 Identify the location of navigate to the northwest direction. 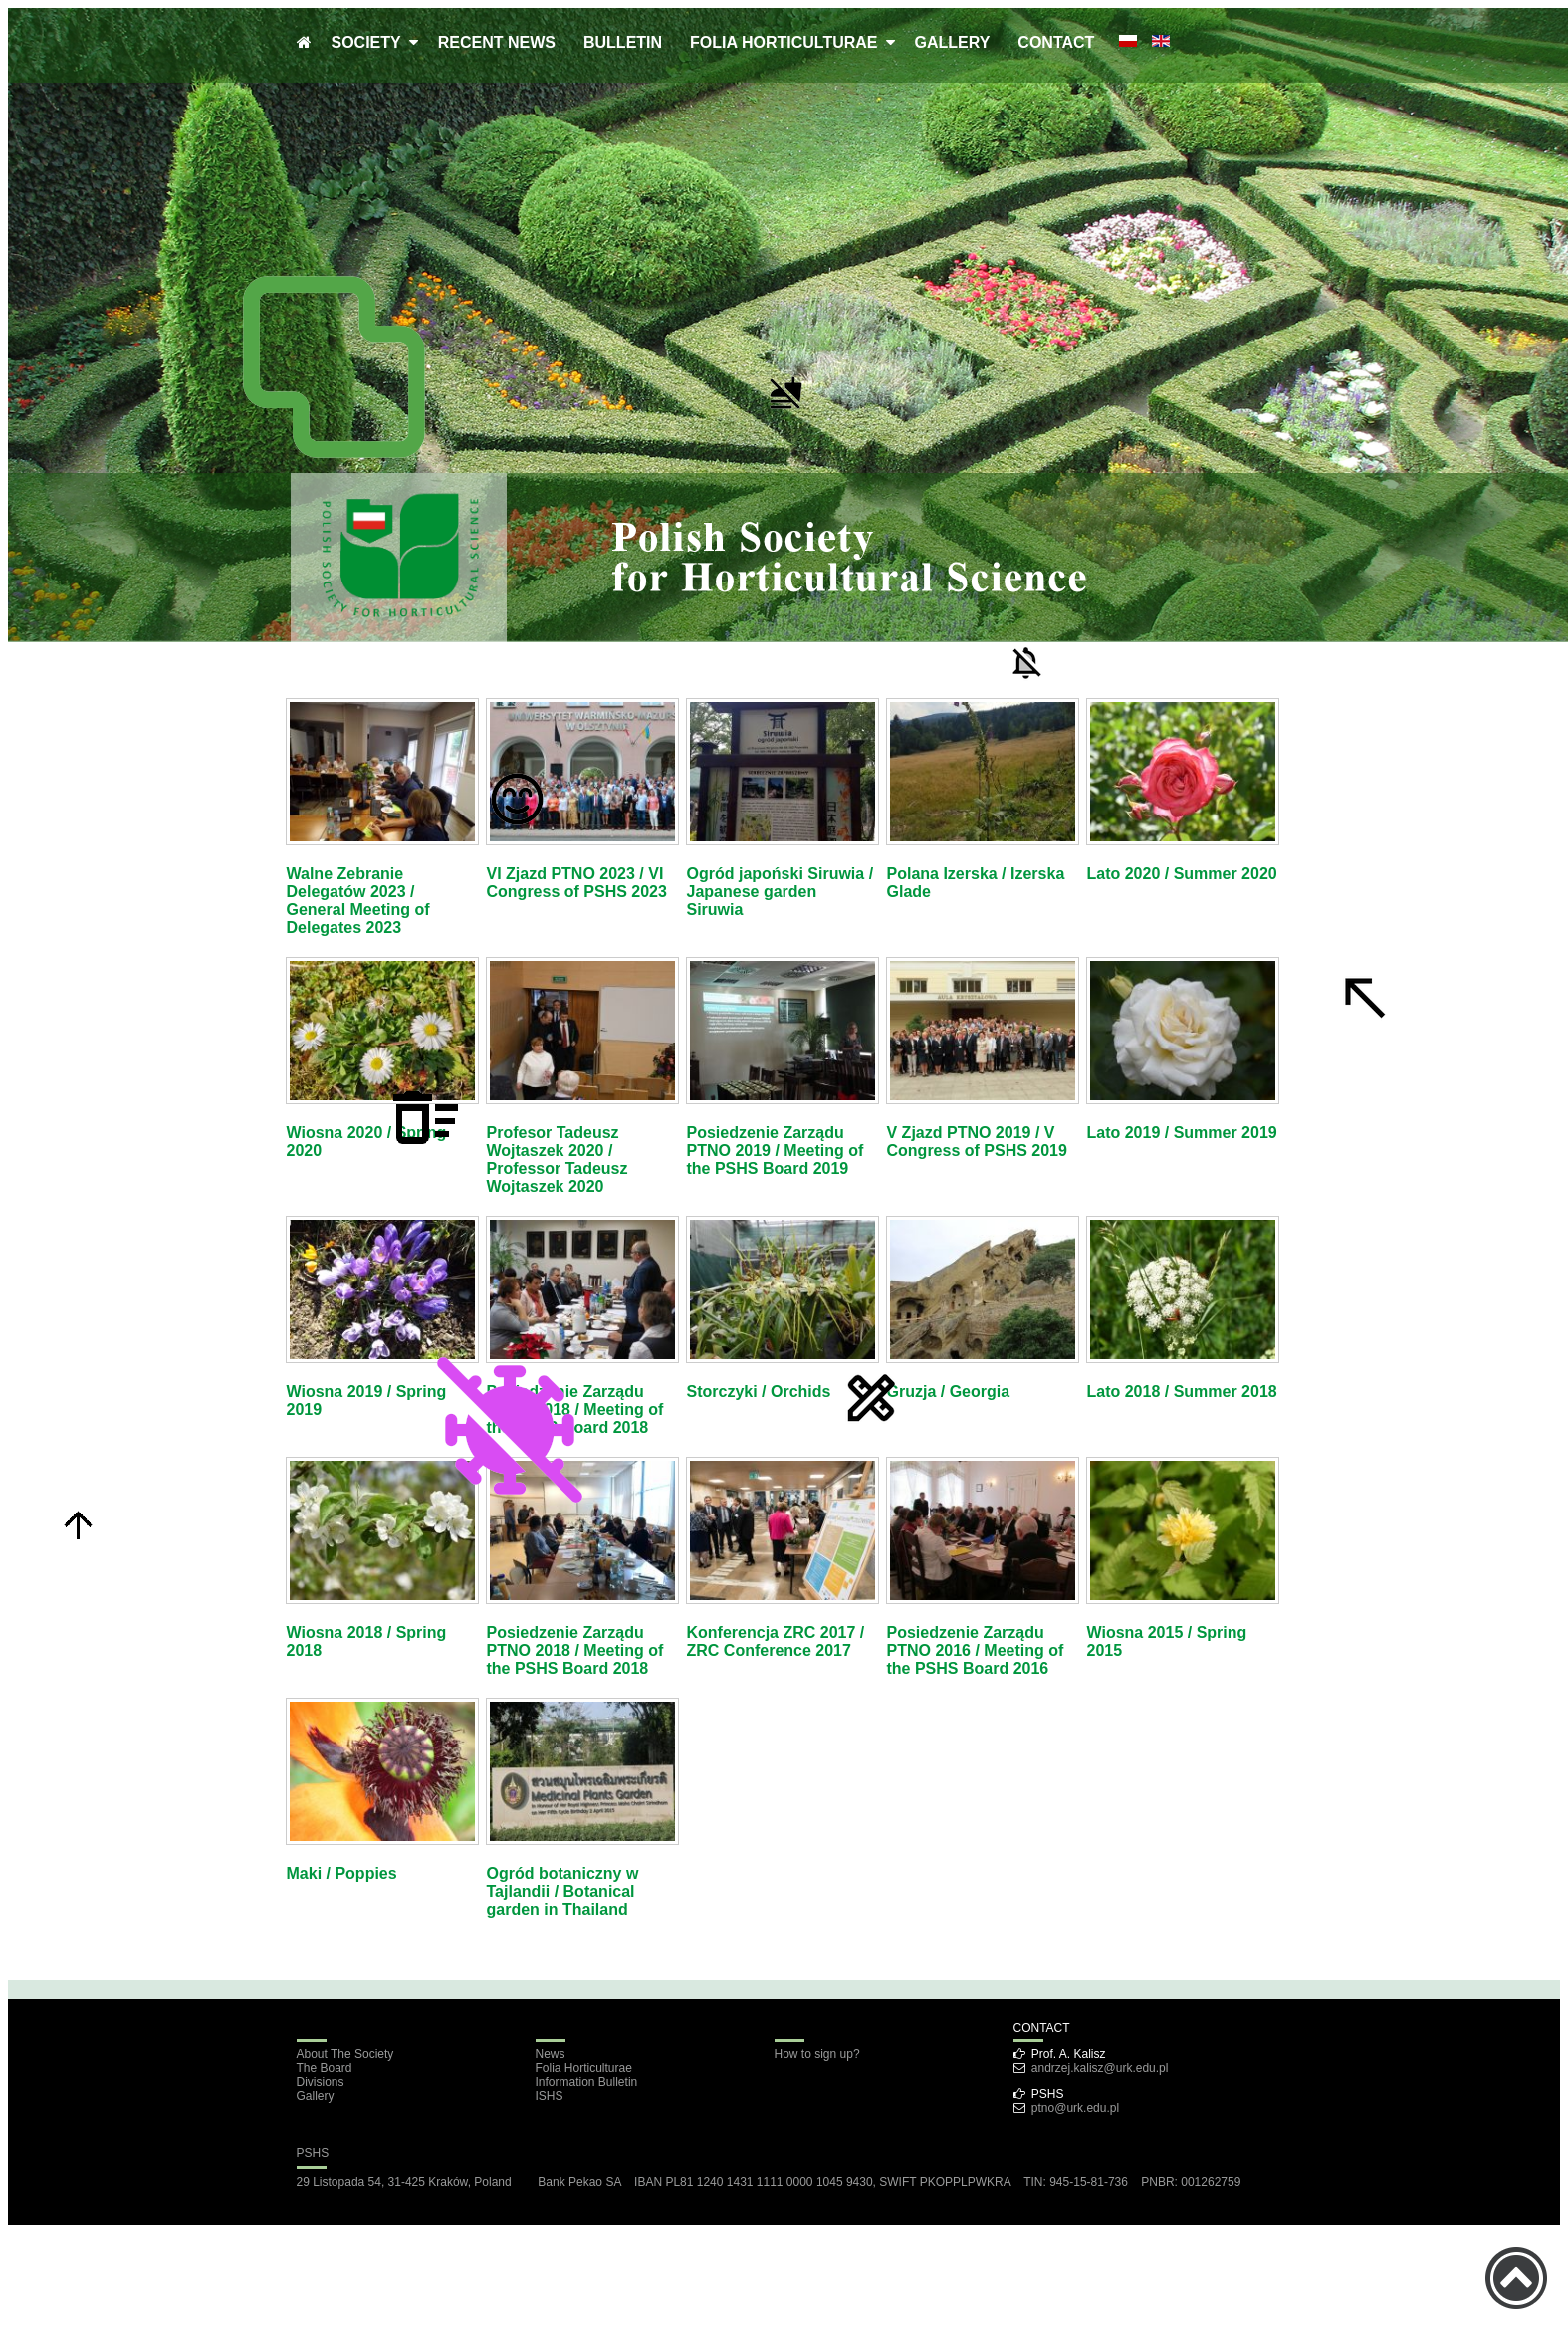
(1364, 997).